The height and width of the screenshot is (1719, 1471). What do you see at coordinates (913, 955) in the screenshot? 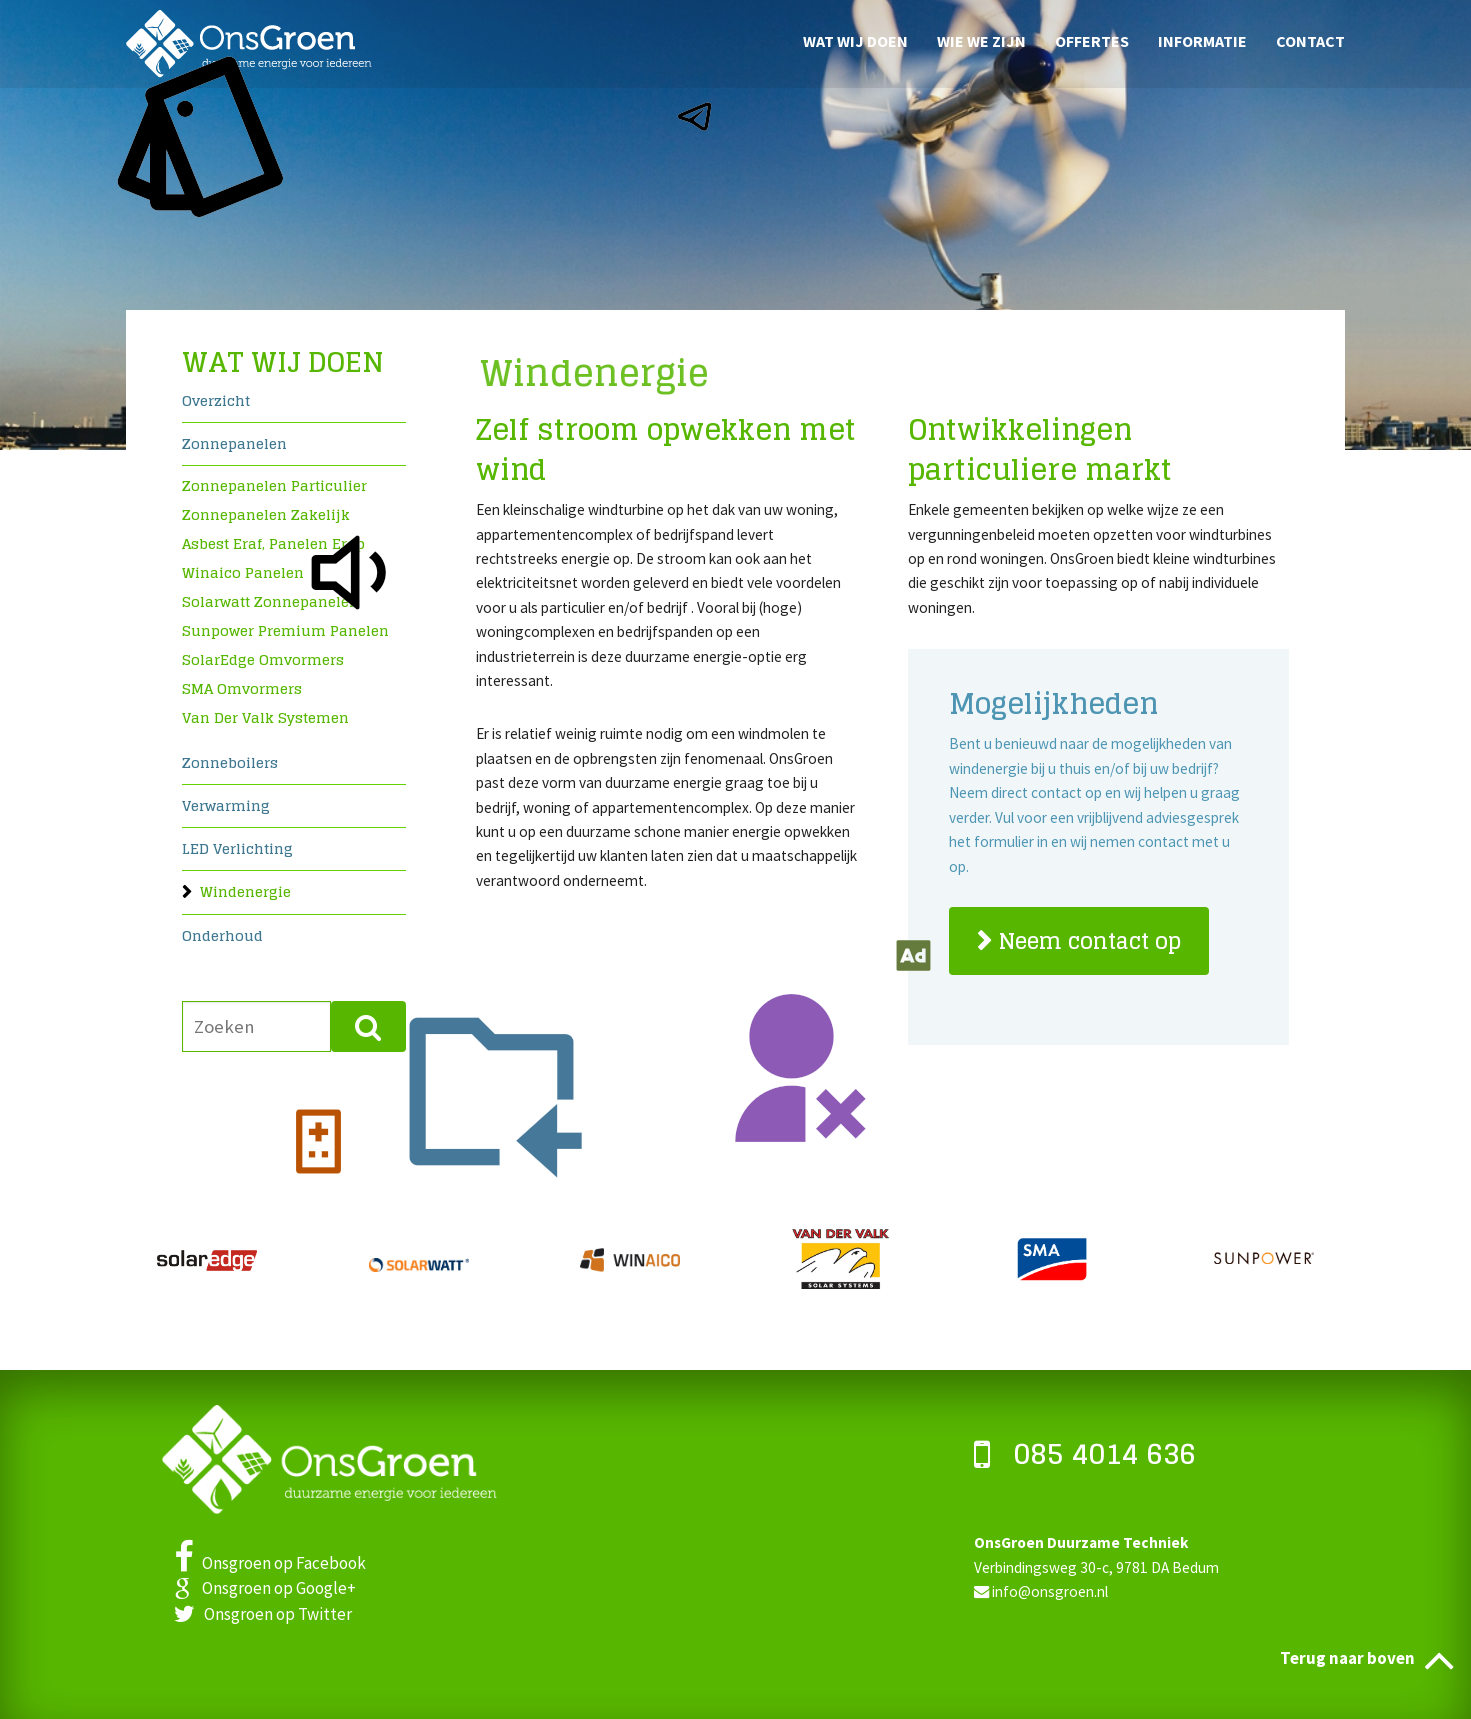
I see `indicates sponsored or promotional content` at bounding box center [913, 955].